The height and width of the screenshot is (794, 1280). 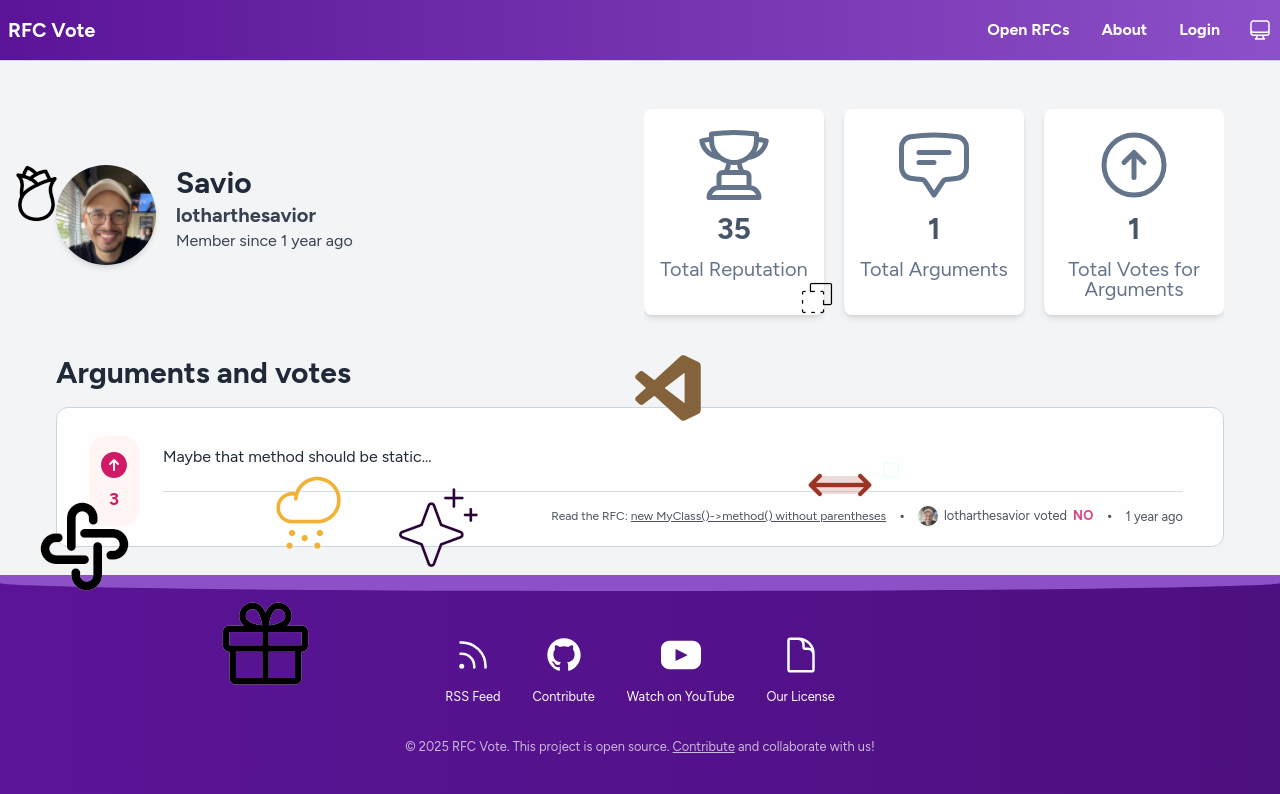 What do you see at coordinates (36, 193) in the screenshot?
I see `add to favorites or wishlist` at bounding box center [36, 193].